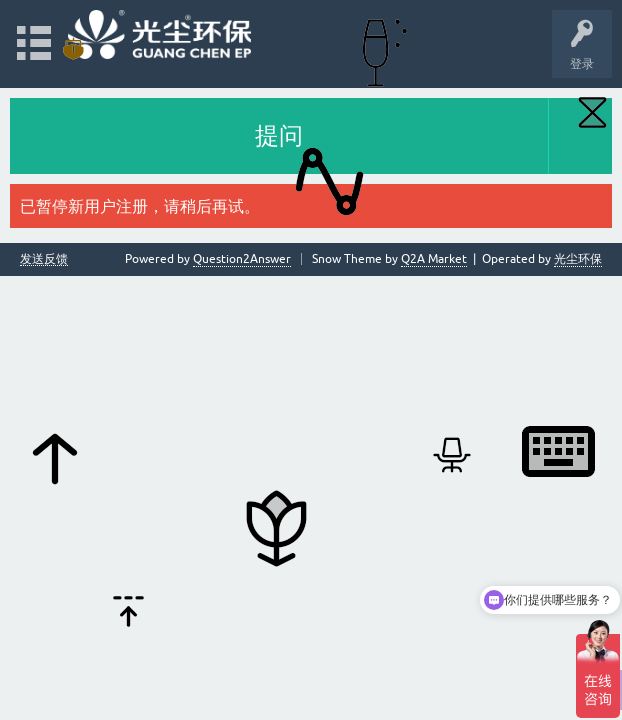 This screenshot has width=622, height=720. What do you see at coordinates (73, 48) in the screenshot?
I see `access boat or ferry services` at bounding box center [73, 48].